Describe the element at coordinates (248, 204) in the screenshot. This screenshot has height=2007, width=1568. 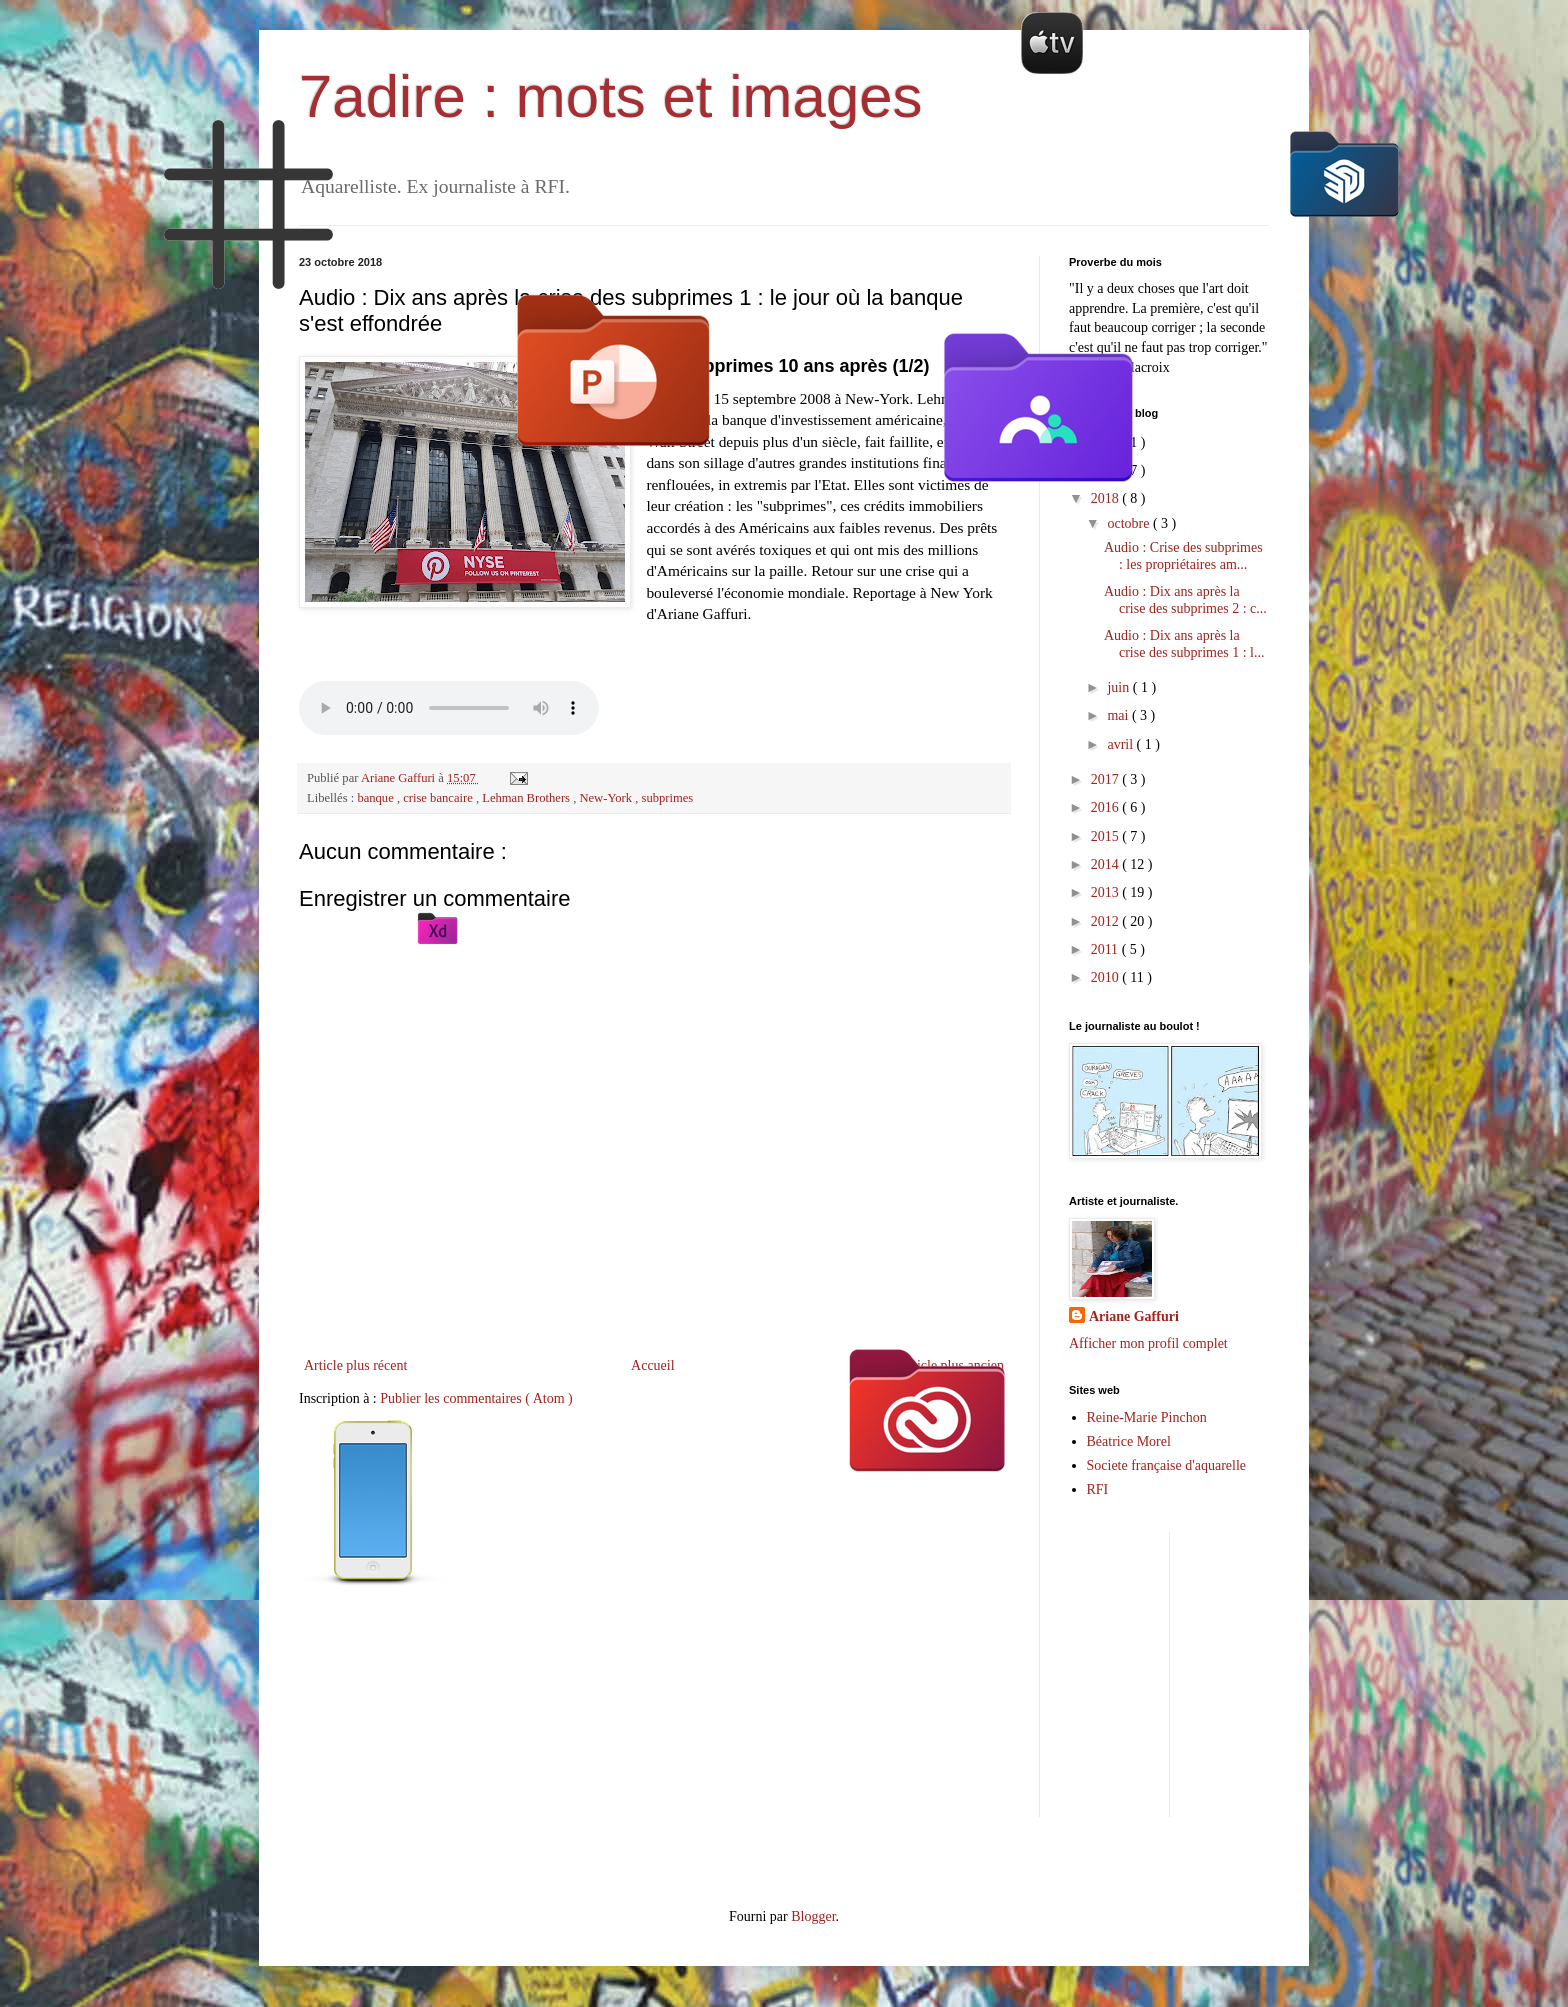
I see `open sudoku puzzle game` at that location.